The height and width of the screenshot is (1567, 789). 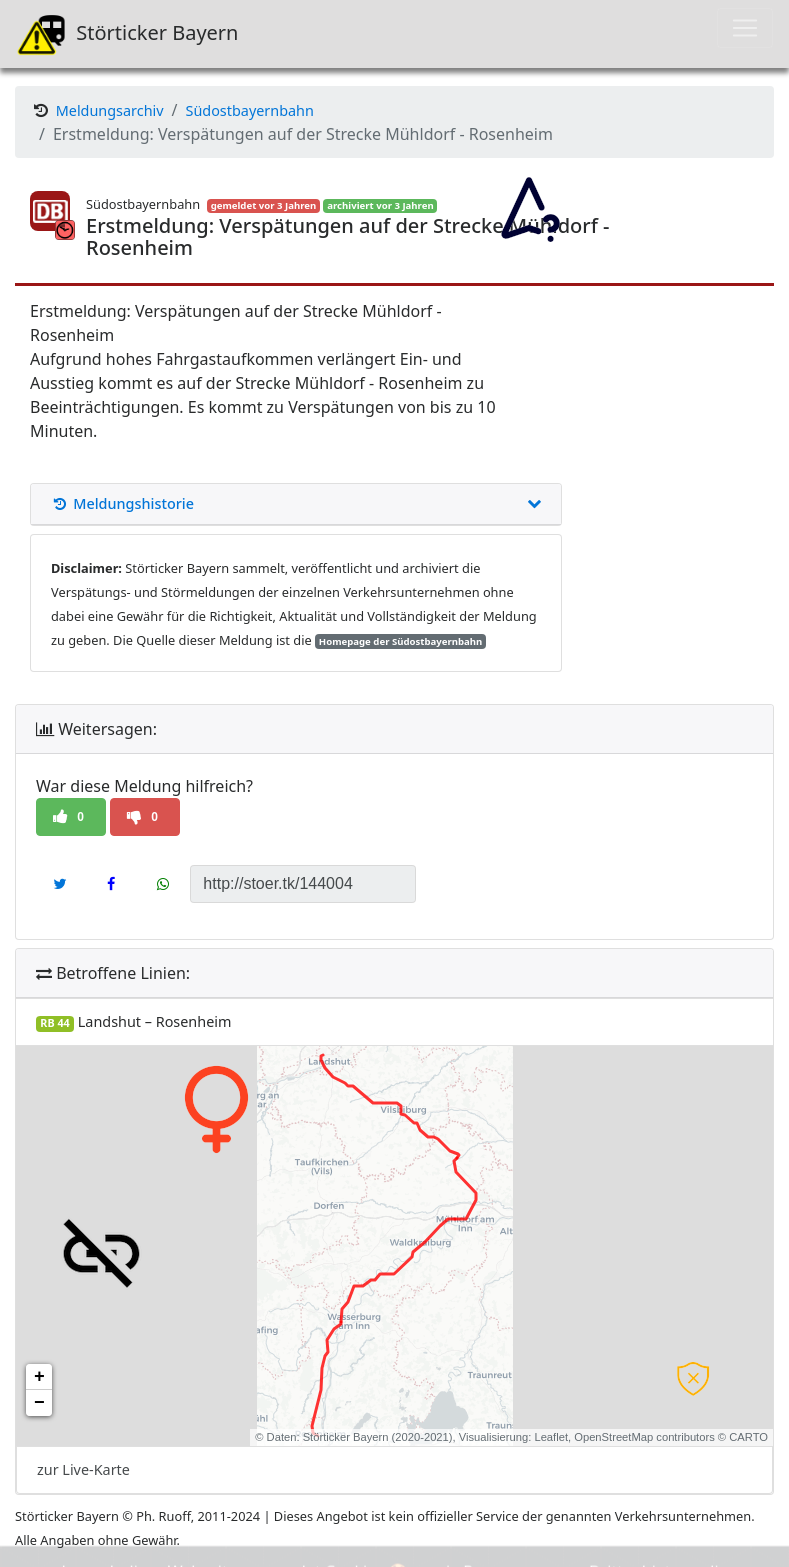 What do you see at coordinates (101, 1253) in the screenshot?
I see `unlink or disconnect a shared item` at bounding box center [101, 1253].